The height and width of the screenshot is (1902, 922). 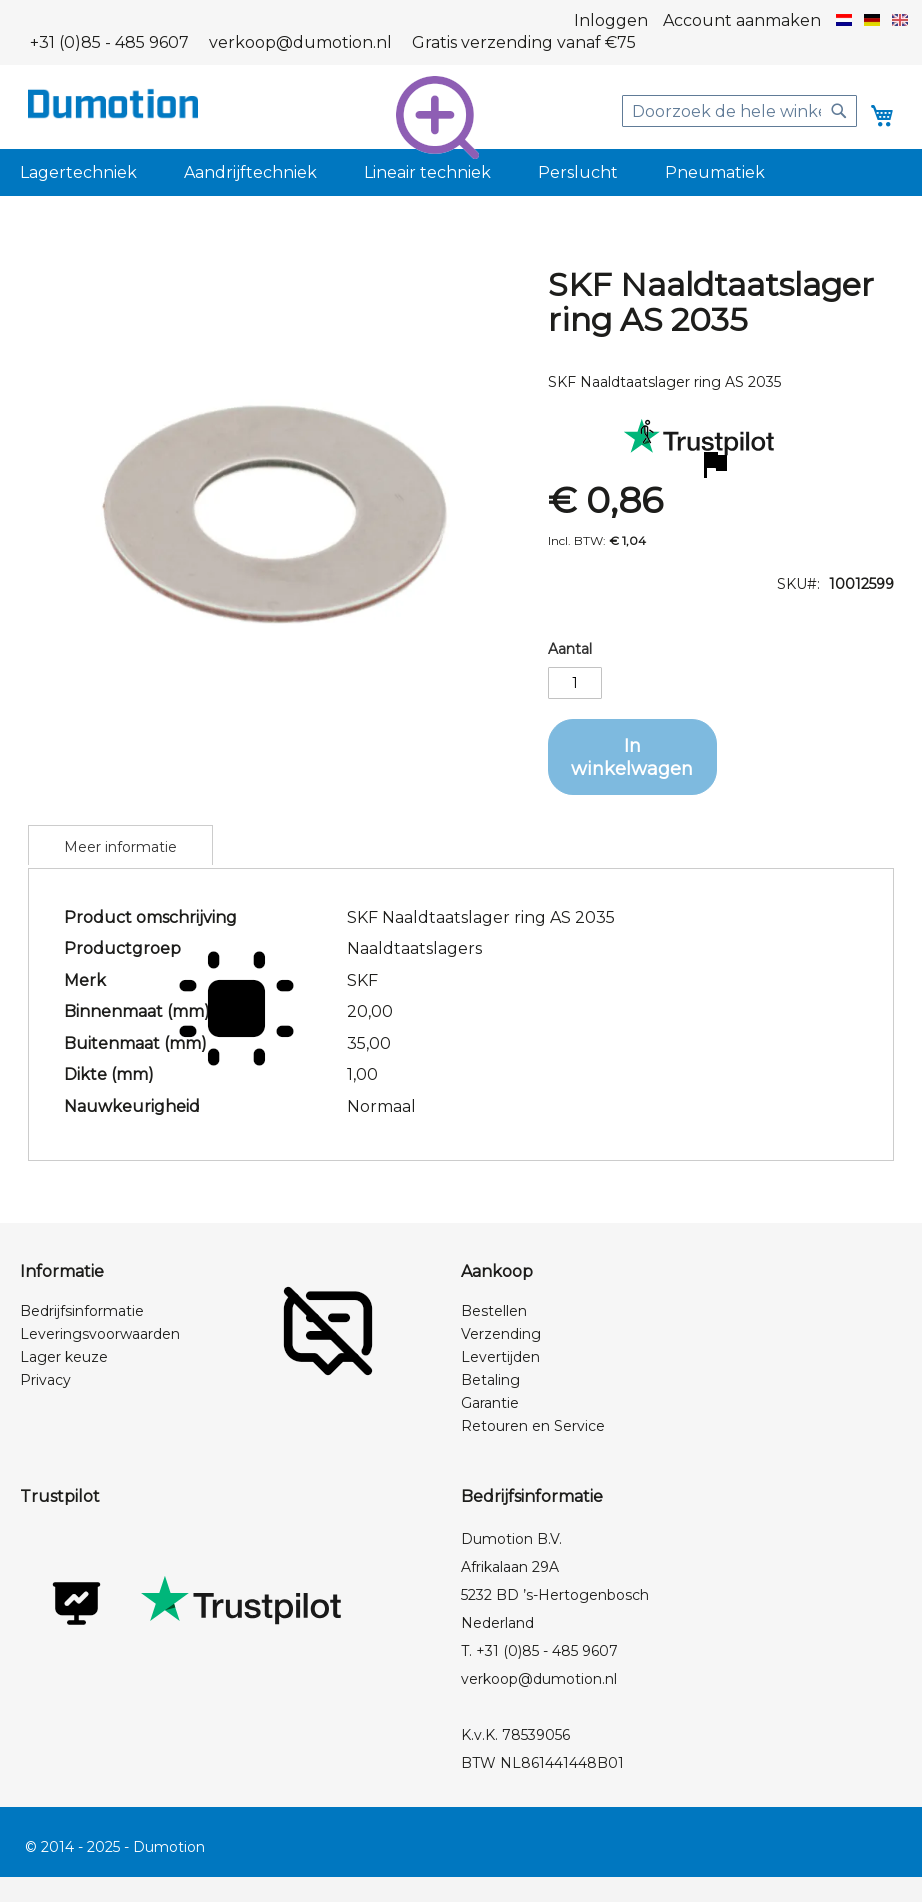 What do you see at coordinates (328, 1331) in the screenshot?
I see `messaging is disabled or unavailable` at bounding box center [328, 1331].